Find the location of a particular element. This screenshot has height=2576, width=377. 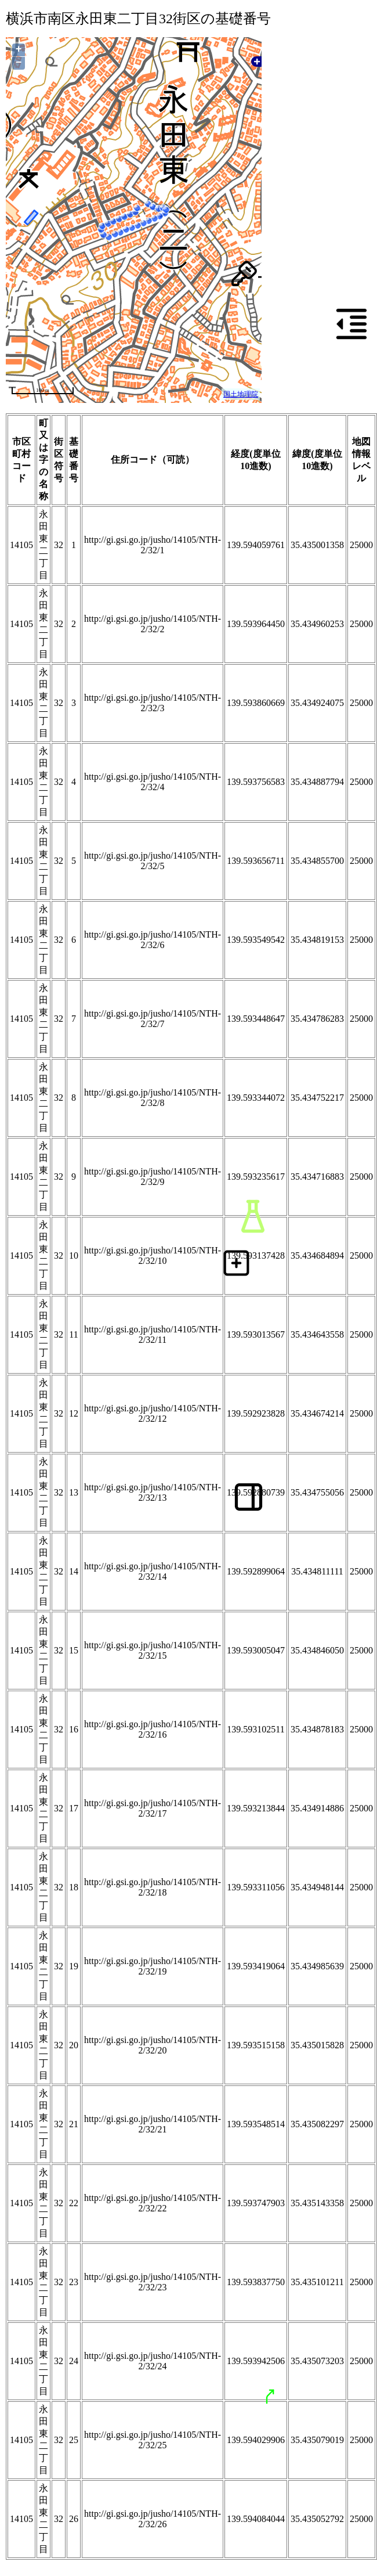

decrease text indentation is located at coordinates (351, 324).